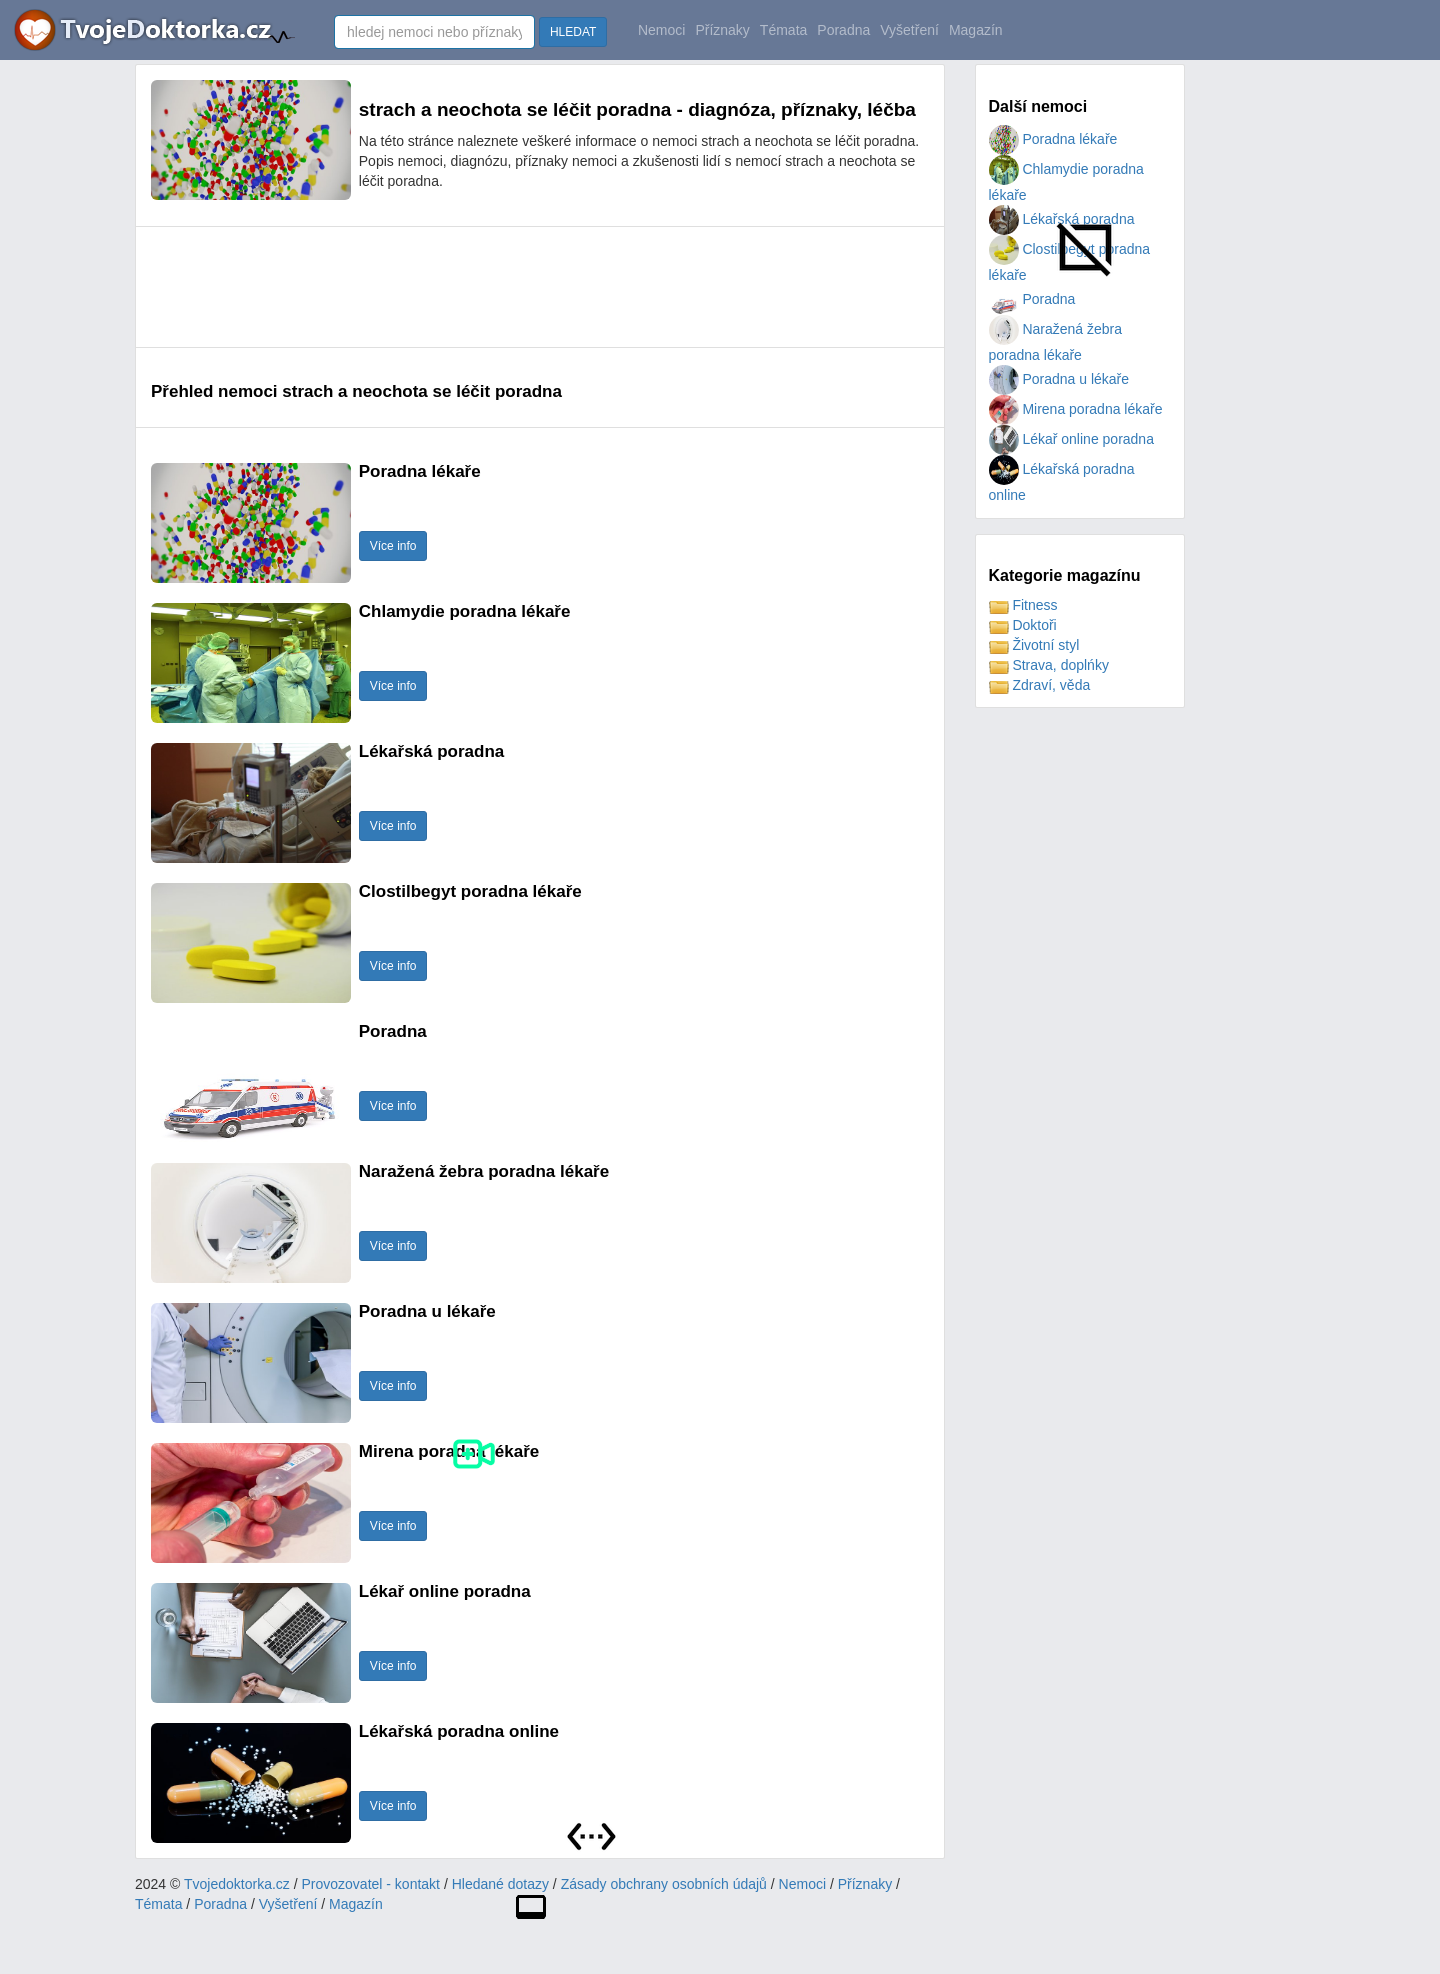 The height and width of the screenshot is (1974, 1440). I want to click on indicates browser not supported for this feature, so click(1085, 247).